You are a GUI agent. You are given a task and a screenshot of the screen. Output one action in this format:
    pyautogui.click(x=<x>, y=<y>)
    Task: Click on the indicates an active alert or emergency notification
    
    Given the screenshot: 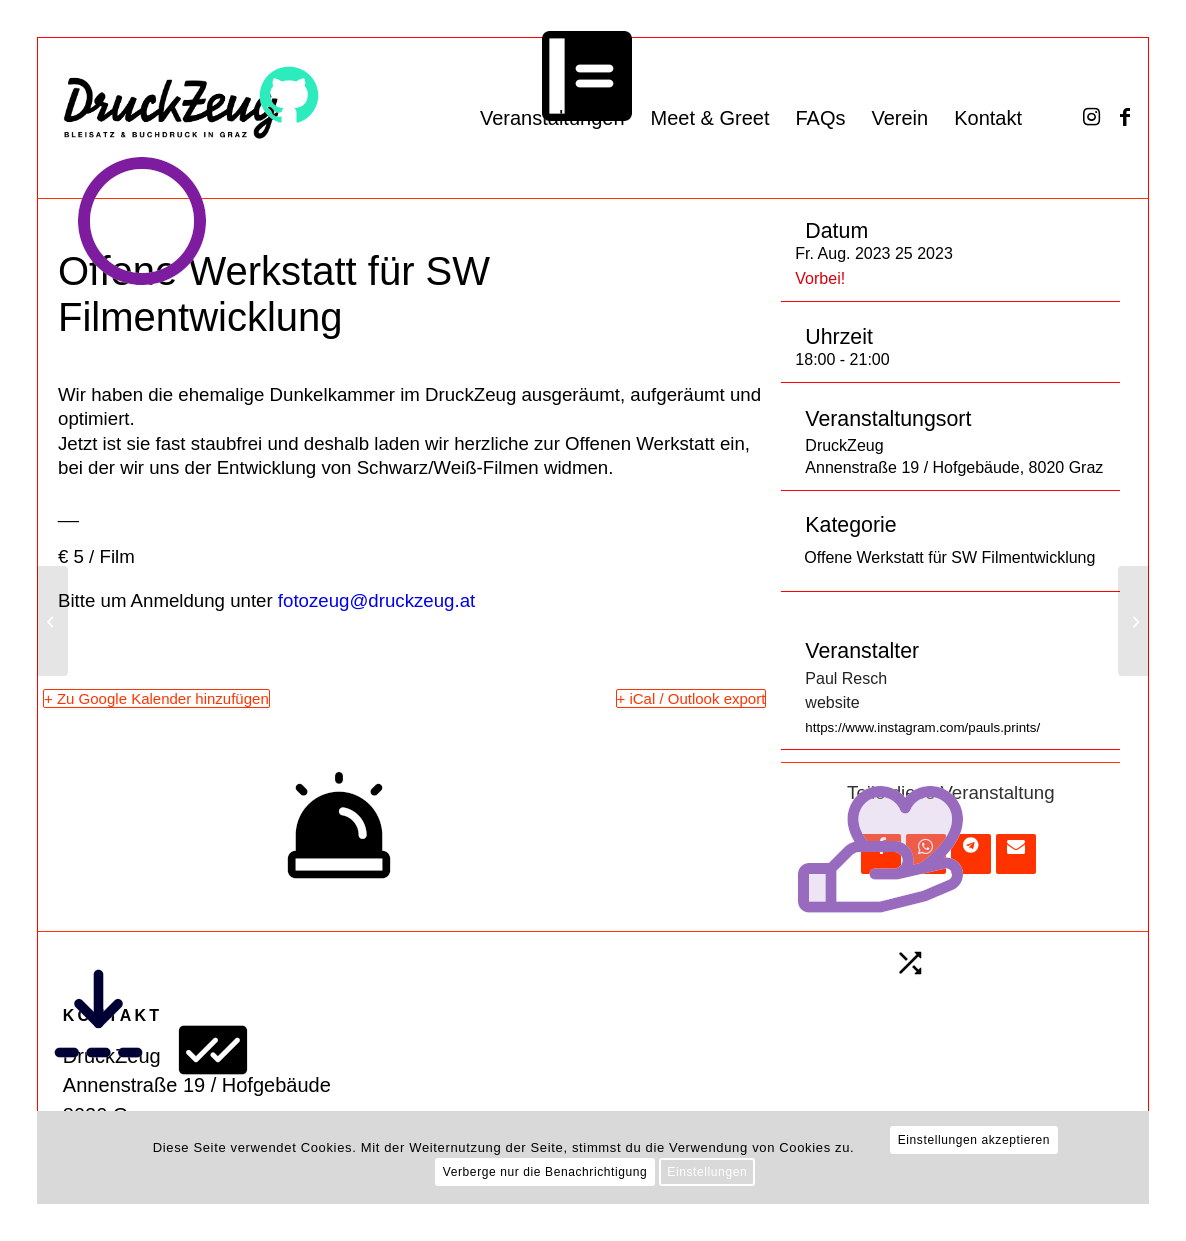 What is the action you would take?
    pyautogui.click(x=339, y=835)
    